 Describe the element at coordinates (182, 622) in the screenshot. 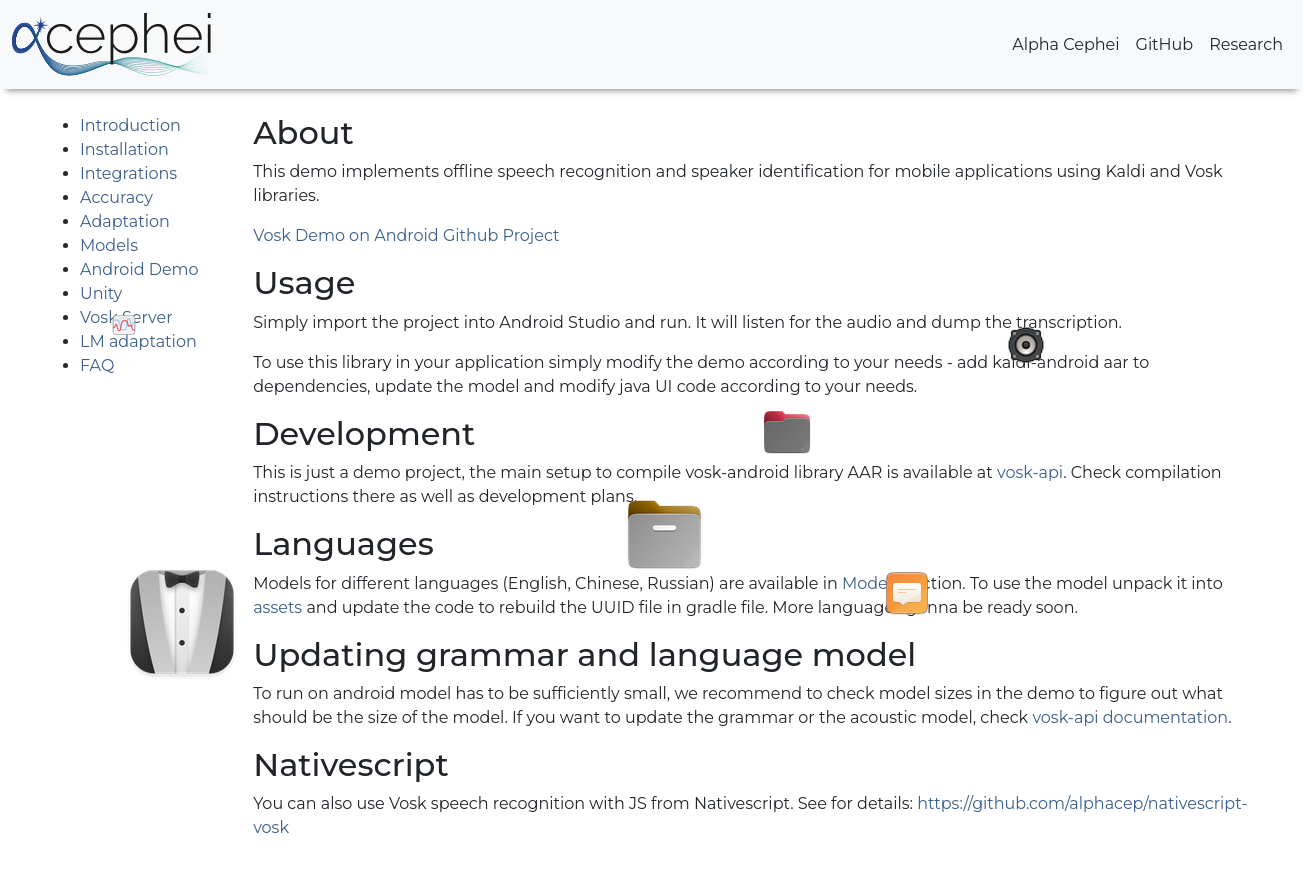

I see `open theme configuration settings` at that location.